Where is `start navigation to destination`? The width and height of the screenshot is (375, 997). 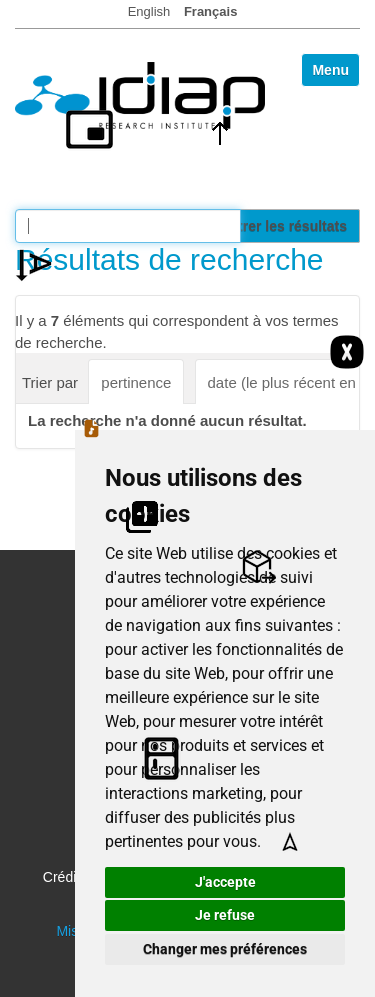
start navigation to destination is located at coordinates (290, 842).